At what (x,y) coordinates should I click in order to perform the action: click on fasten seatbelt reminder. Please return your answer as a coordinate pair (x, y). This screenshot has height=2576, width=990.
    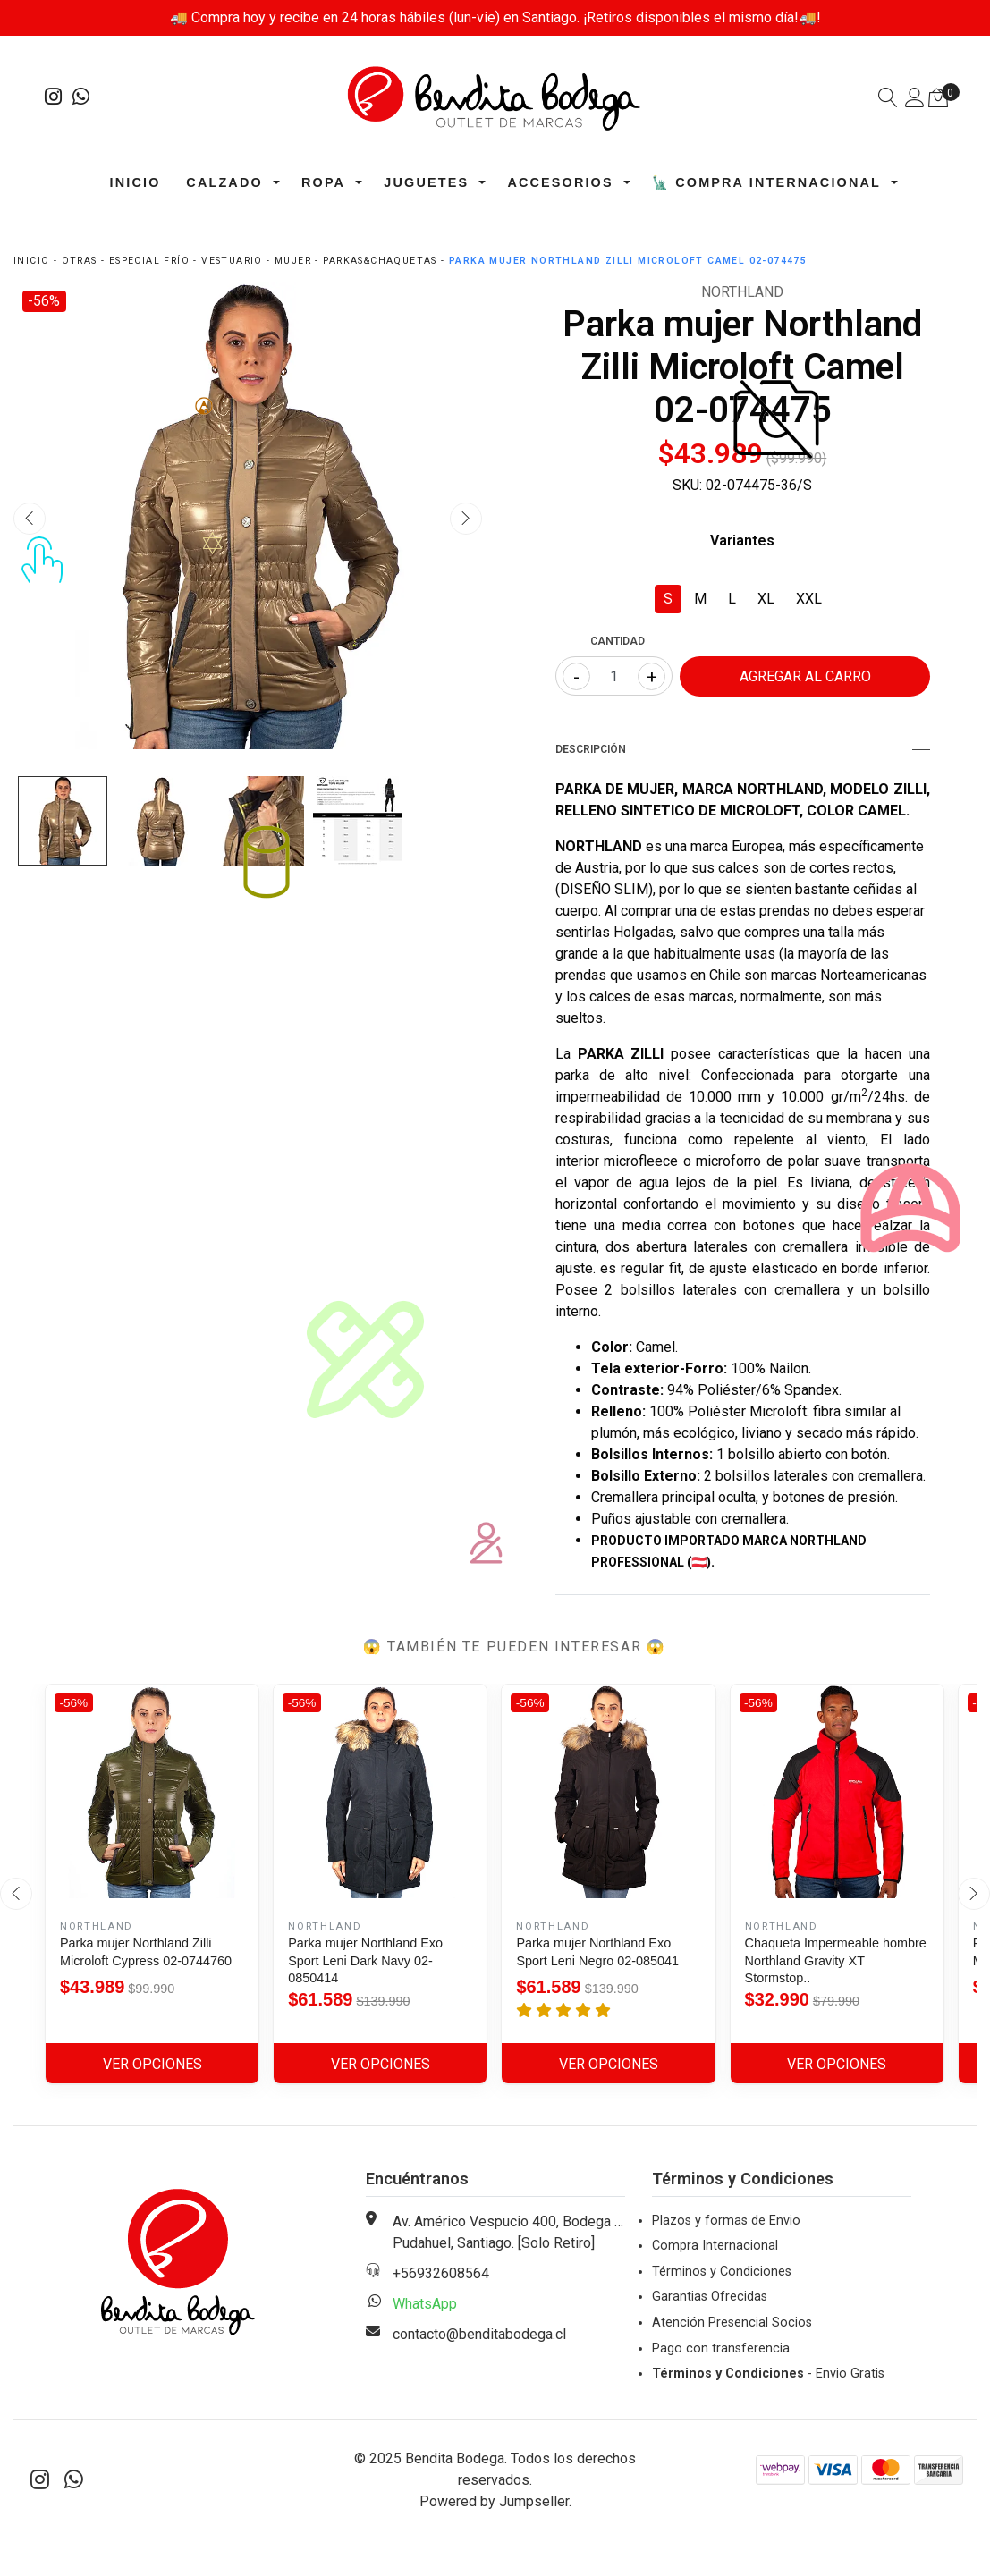
    Looking at the image, I should click on (486, 1542).